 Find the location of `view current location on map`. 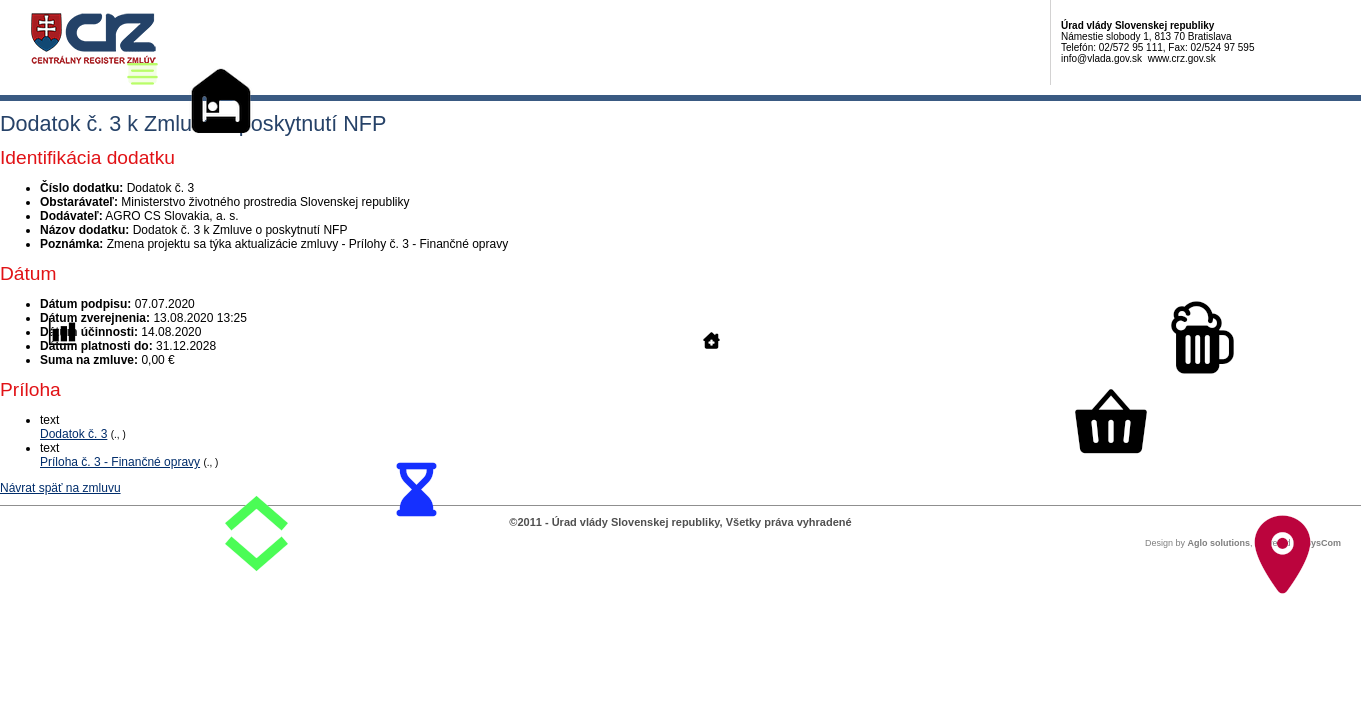

view current location on map is located at coordinates (1282, 554).